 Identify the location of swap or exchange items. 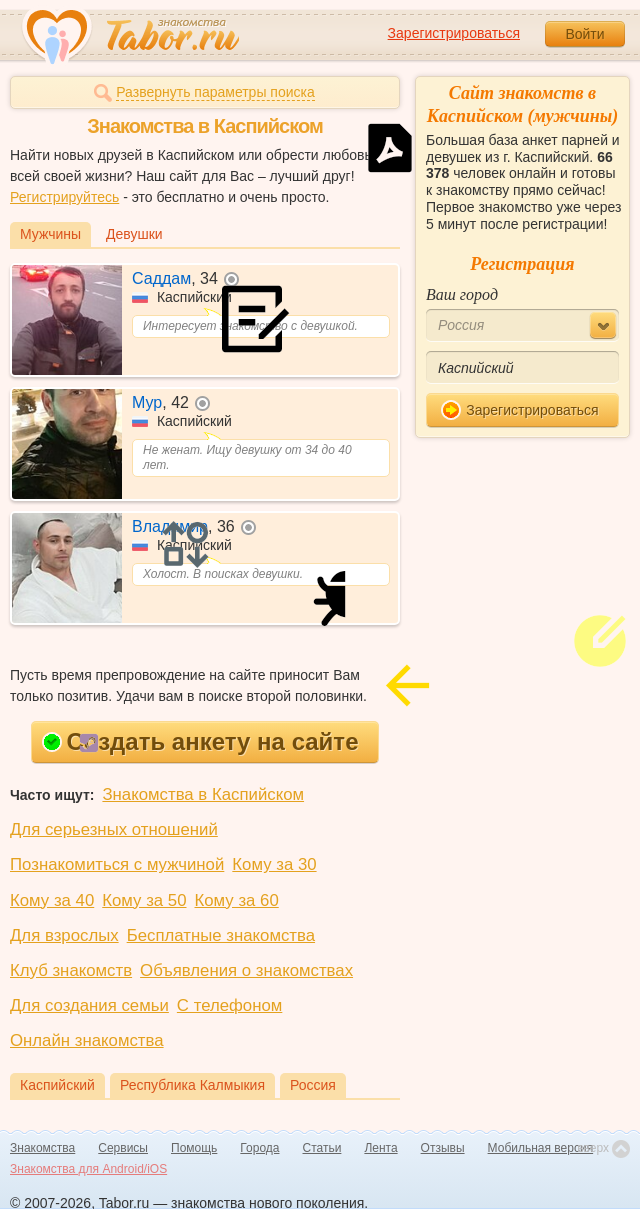
(185, 544).